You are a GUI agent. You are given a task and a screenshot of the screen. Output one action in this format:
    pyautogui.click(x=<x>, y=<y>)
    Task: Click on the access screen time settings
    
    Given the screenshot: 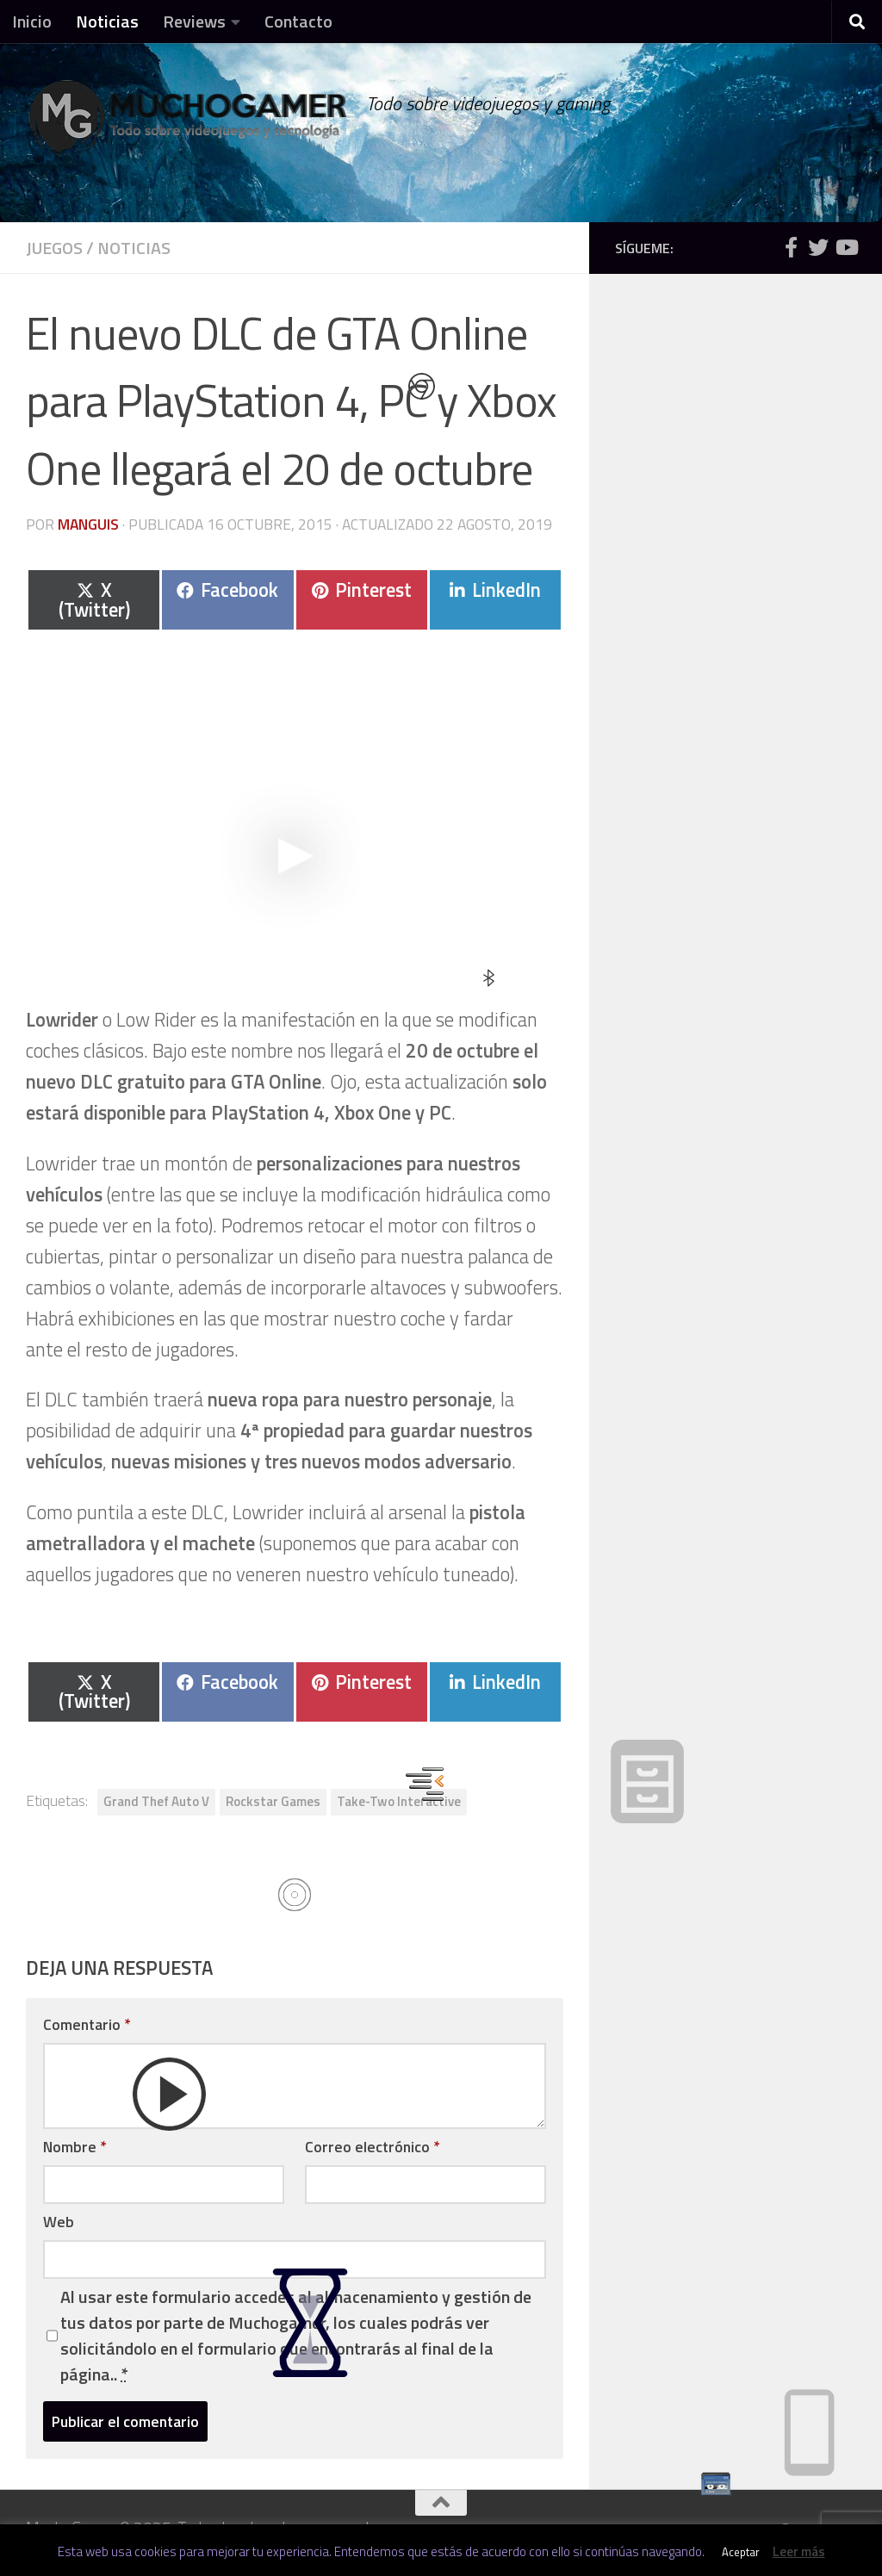 What is the action you would take?
    pyautogui.click(x=314, y=2323)
    